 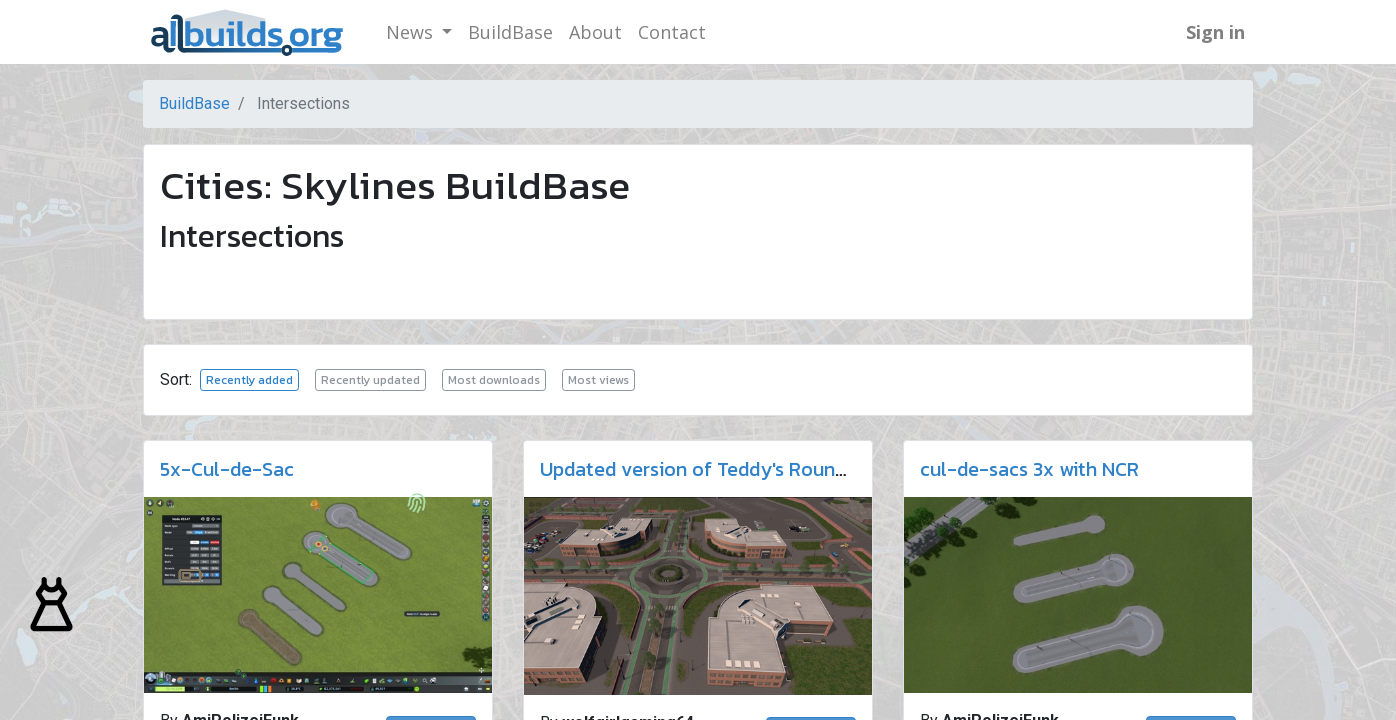 What do you see at coordinates (51, 606) in the screenshot?
I see `browse women's clothing or dresses` at bounding box center [51, 606].